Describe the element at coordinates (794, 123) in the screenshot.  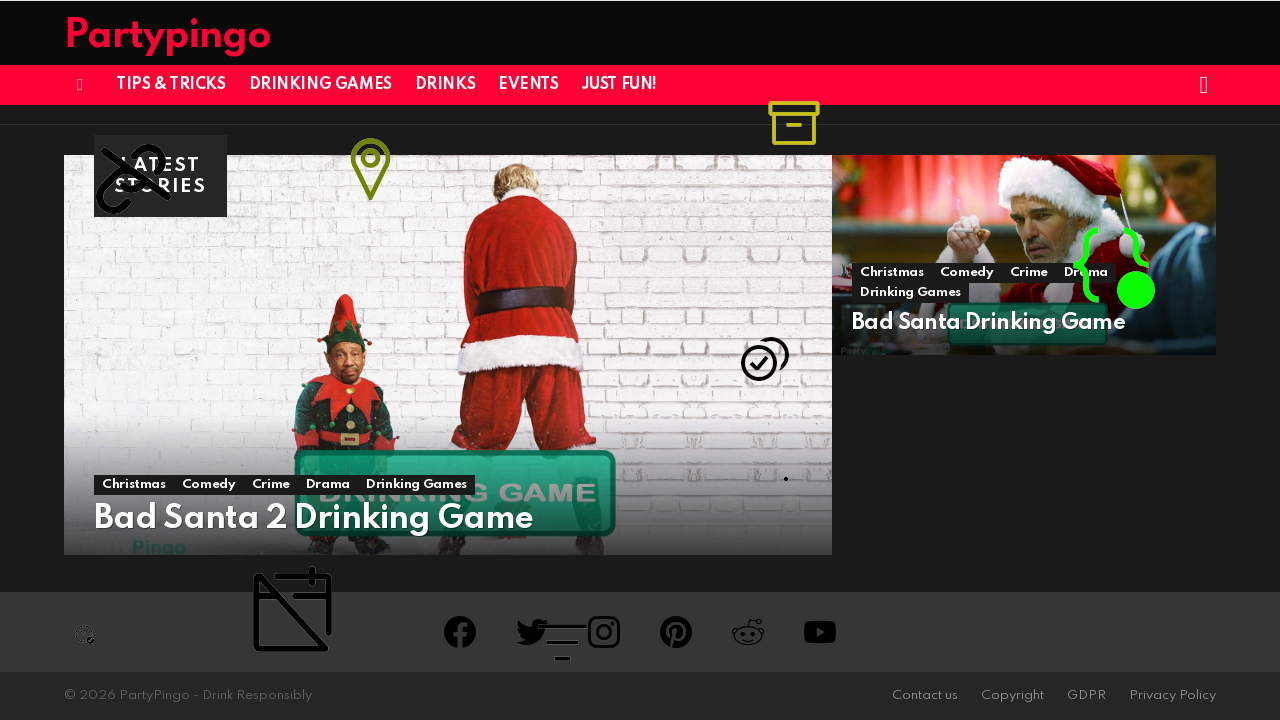
I see `archive selected items` at that location.